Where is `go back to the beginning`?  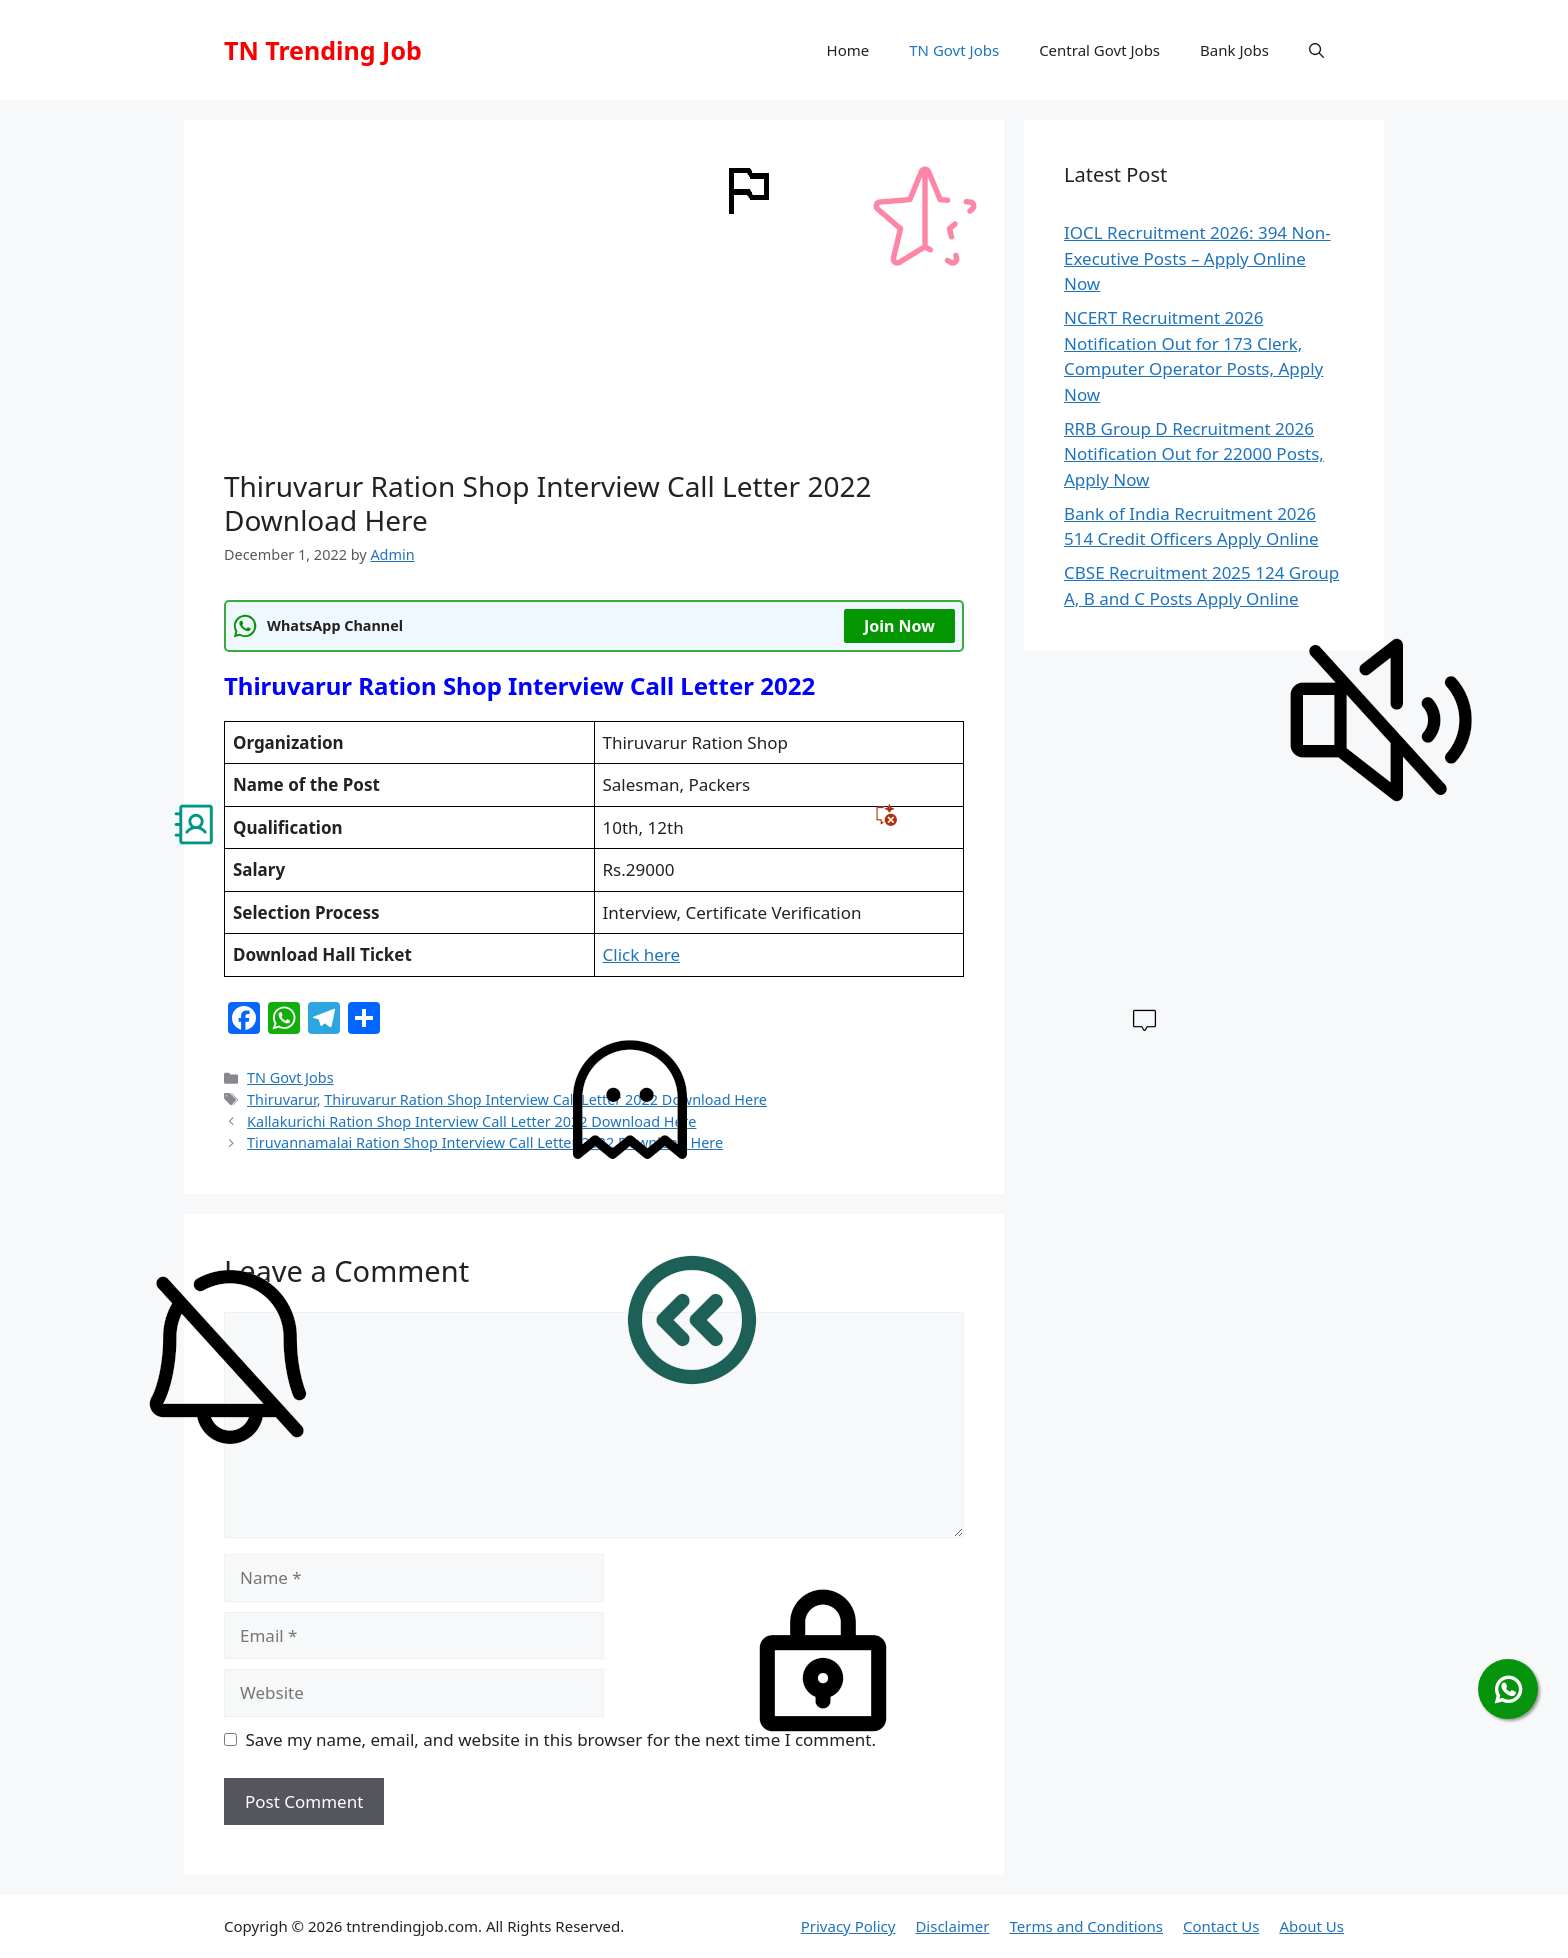 go back to the beginning is located at coordinates (692, 1320).